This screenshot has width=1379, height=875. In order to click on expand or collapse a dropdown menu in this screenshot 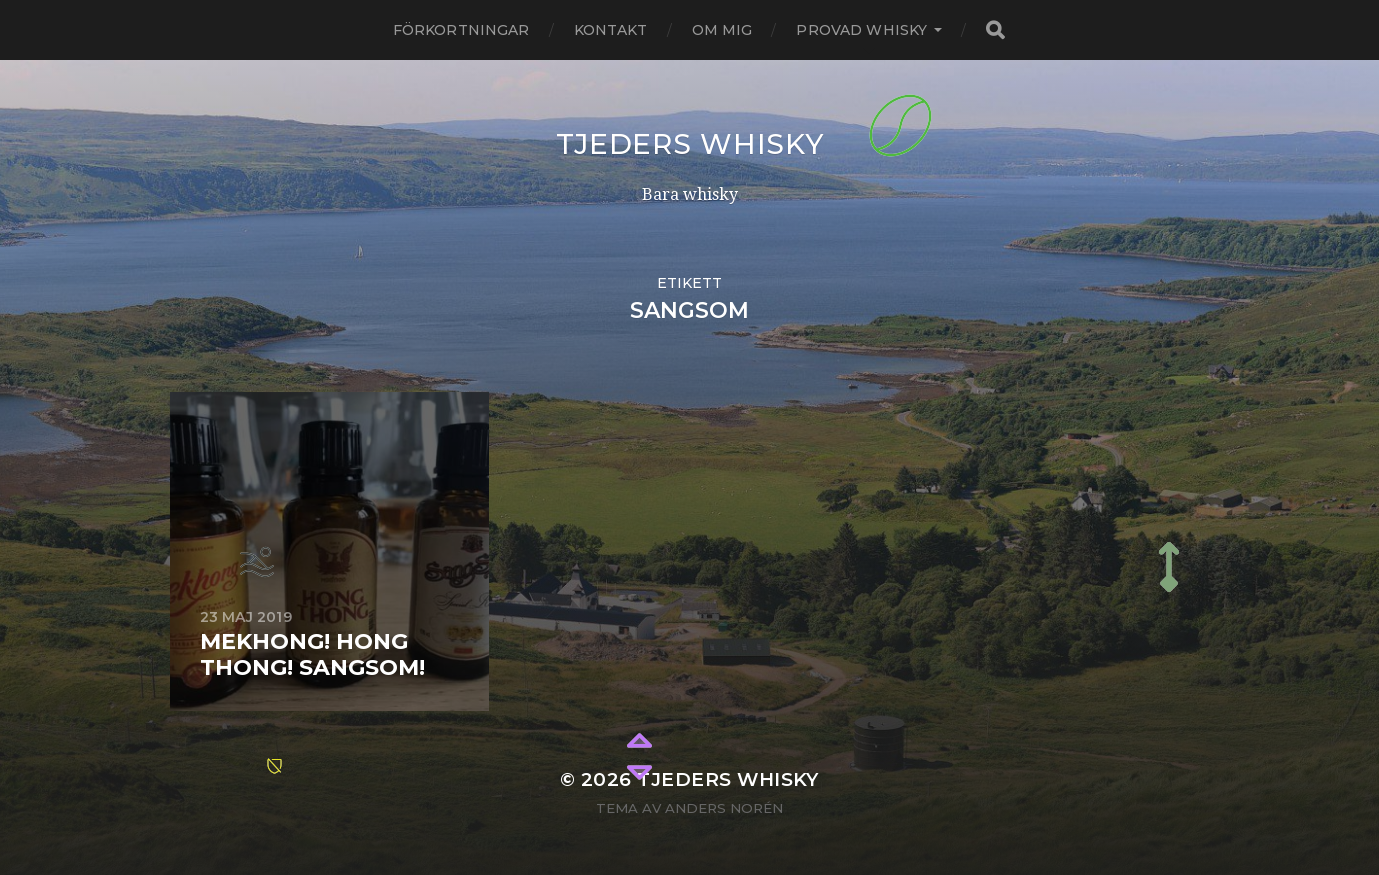, I will do `click(639, 756)`.